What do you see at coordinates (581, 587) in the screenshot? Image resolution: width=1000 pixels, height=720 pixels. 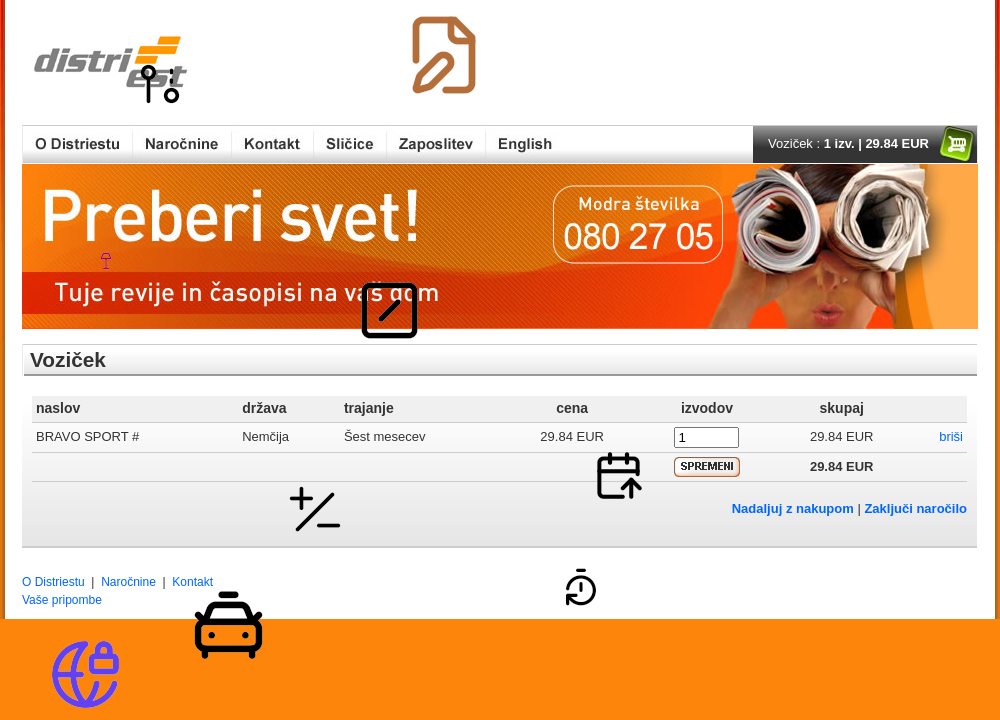 I see `reset the timer to its starting value` at bounding box center [581, 587].